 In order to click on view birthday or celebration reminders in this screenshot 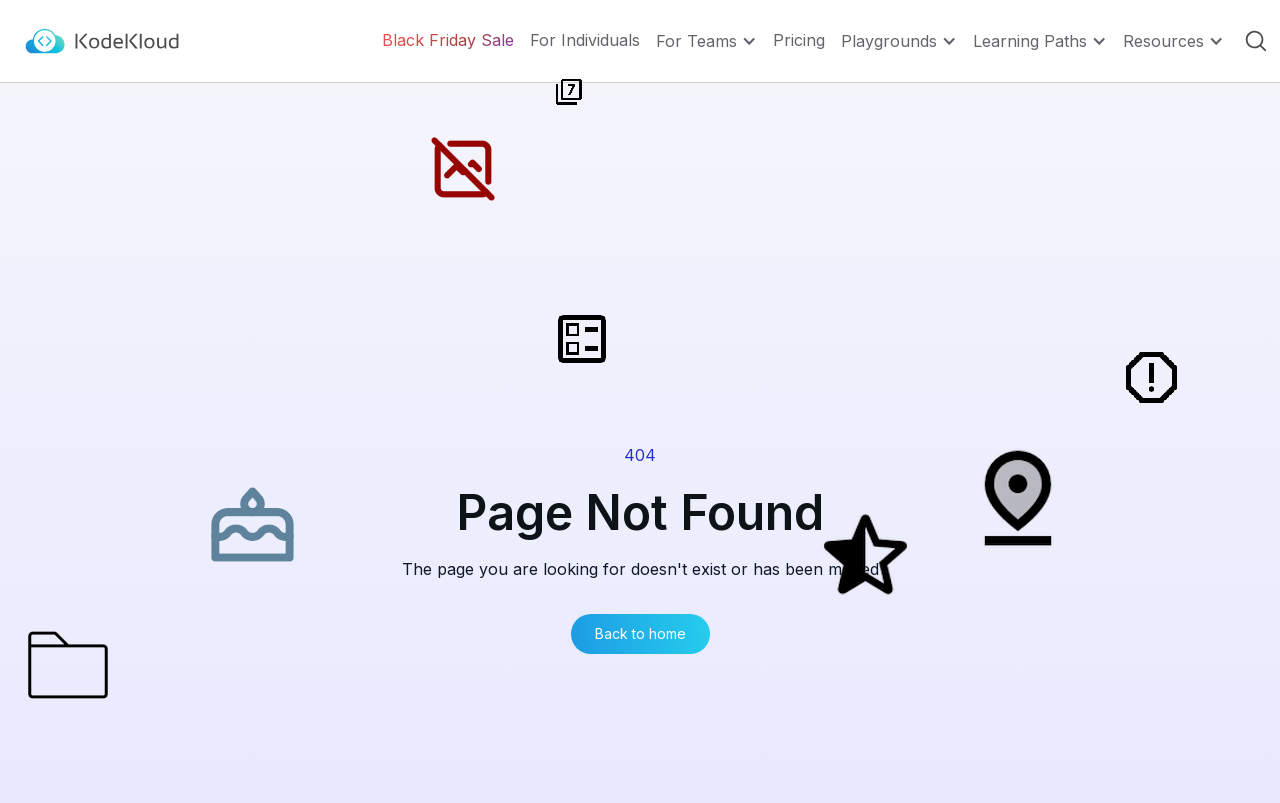, I will do `click(252, 524)`.